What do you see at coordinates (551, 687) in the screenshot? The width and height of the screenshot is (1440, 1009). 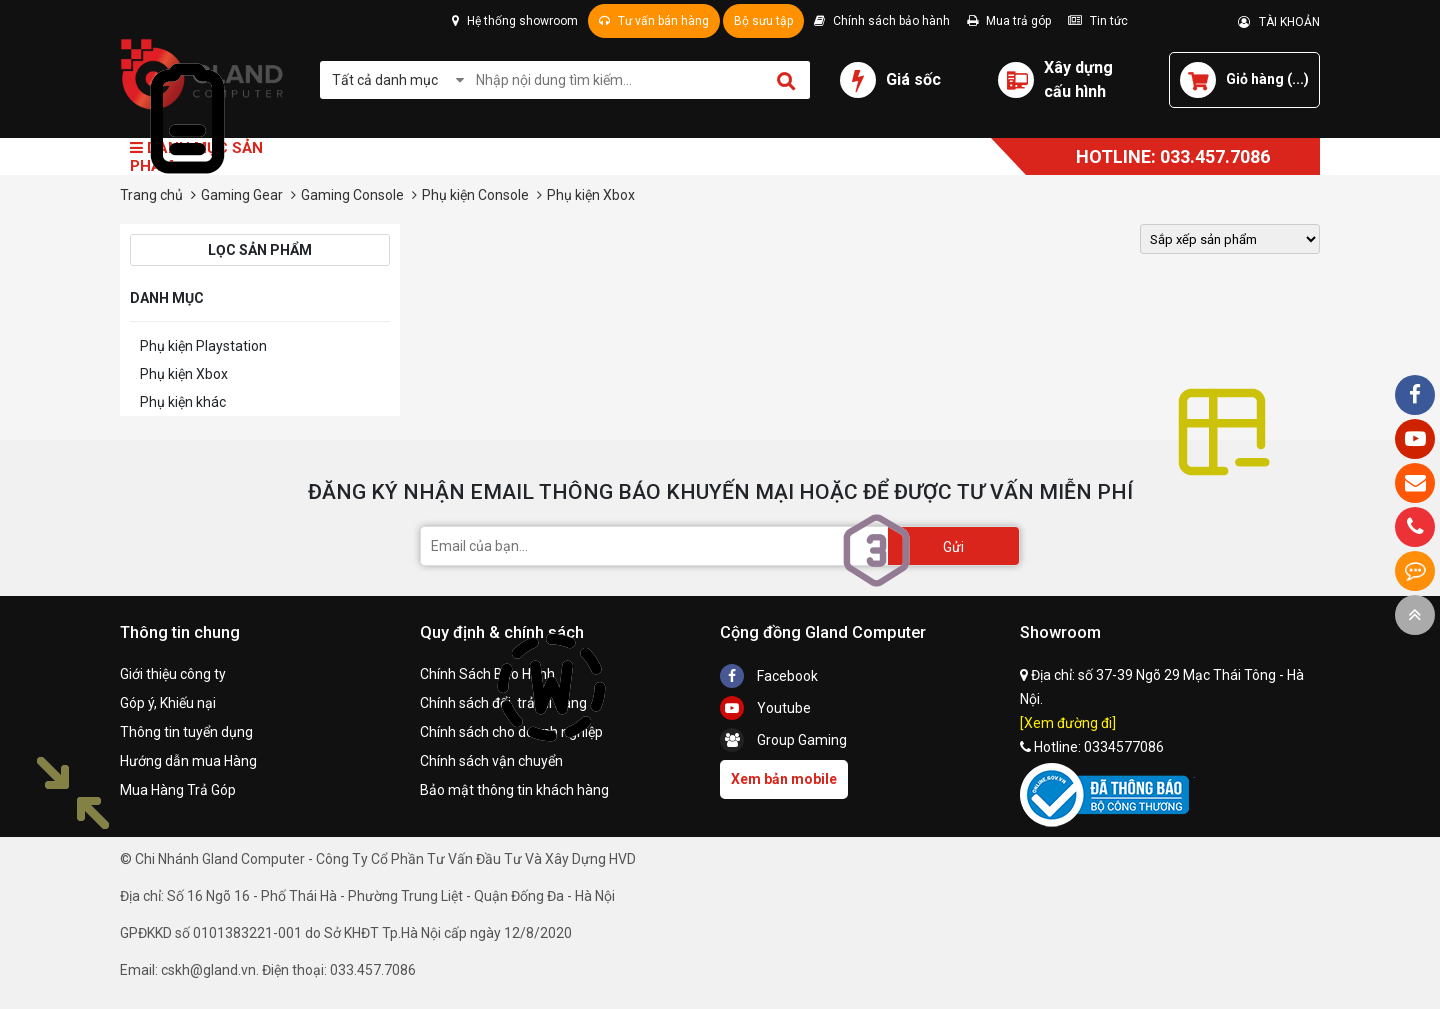 I see `indicates a pending or in-progress word processor document` at bounding box center [551, 687].